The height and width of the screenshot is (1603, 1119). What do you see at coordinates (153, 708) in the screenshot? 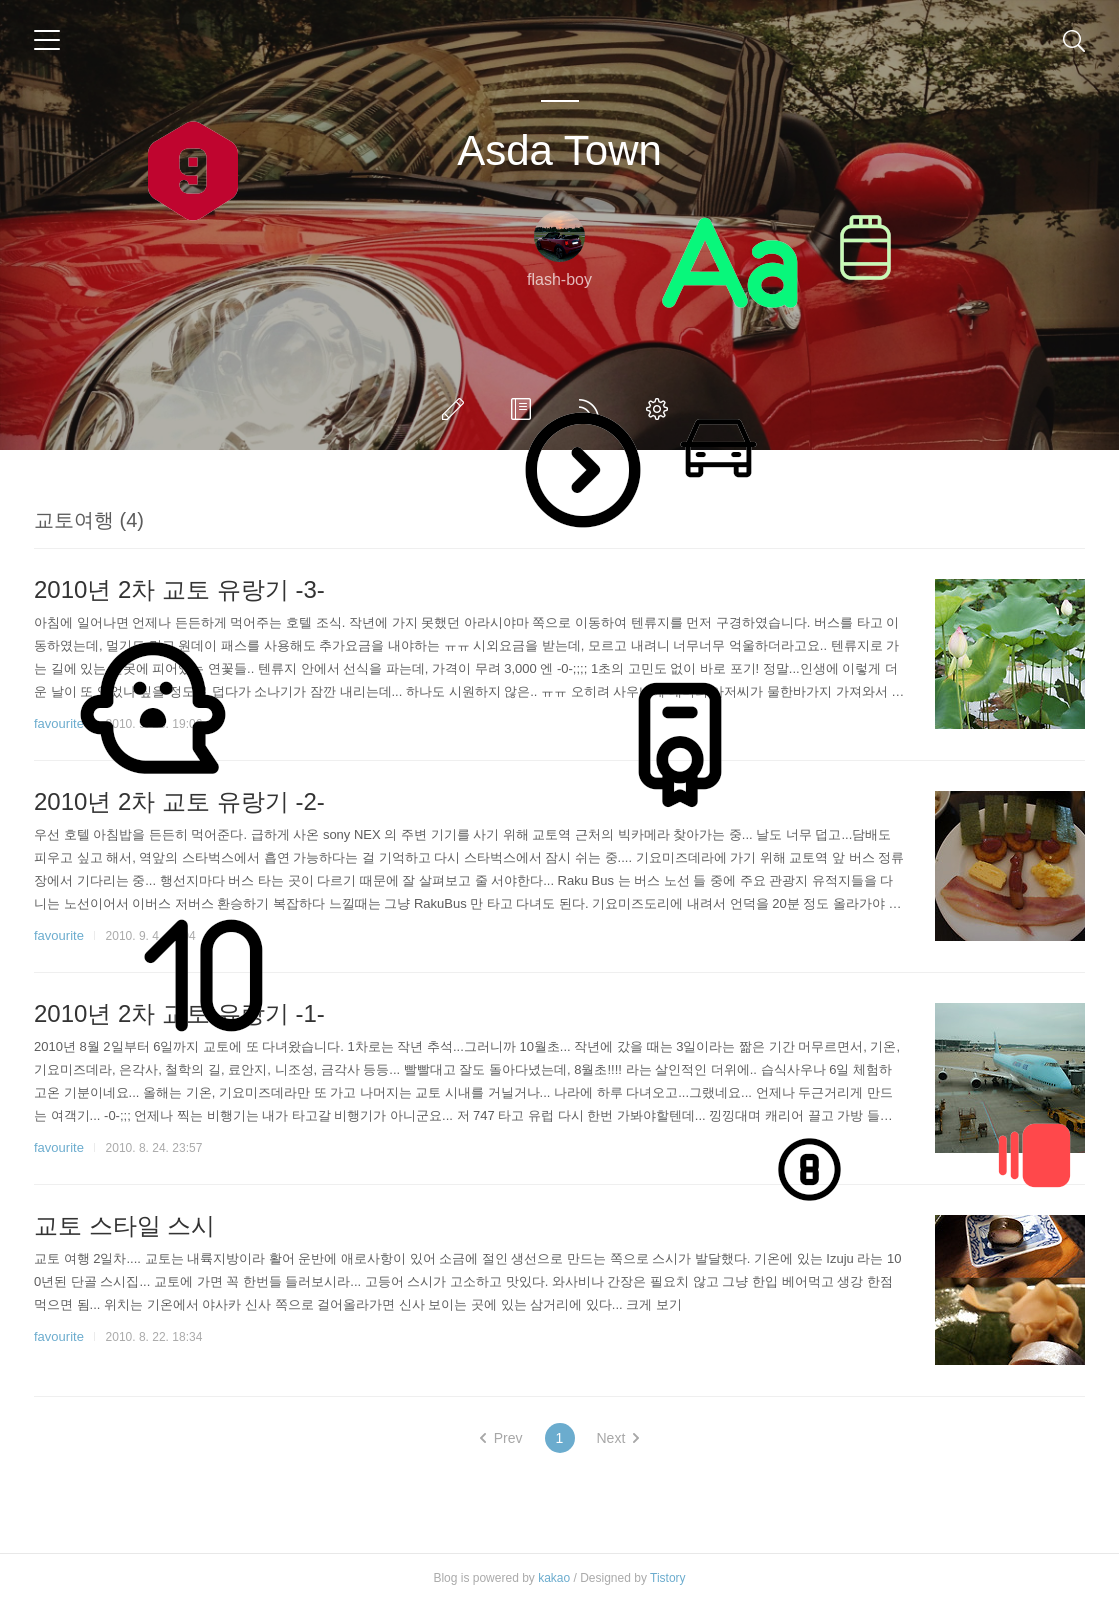
I see `enable ghost mode or incognito browsing` at bounding box center [153, 708].